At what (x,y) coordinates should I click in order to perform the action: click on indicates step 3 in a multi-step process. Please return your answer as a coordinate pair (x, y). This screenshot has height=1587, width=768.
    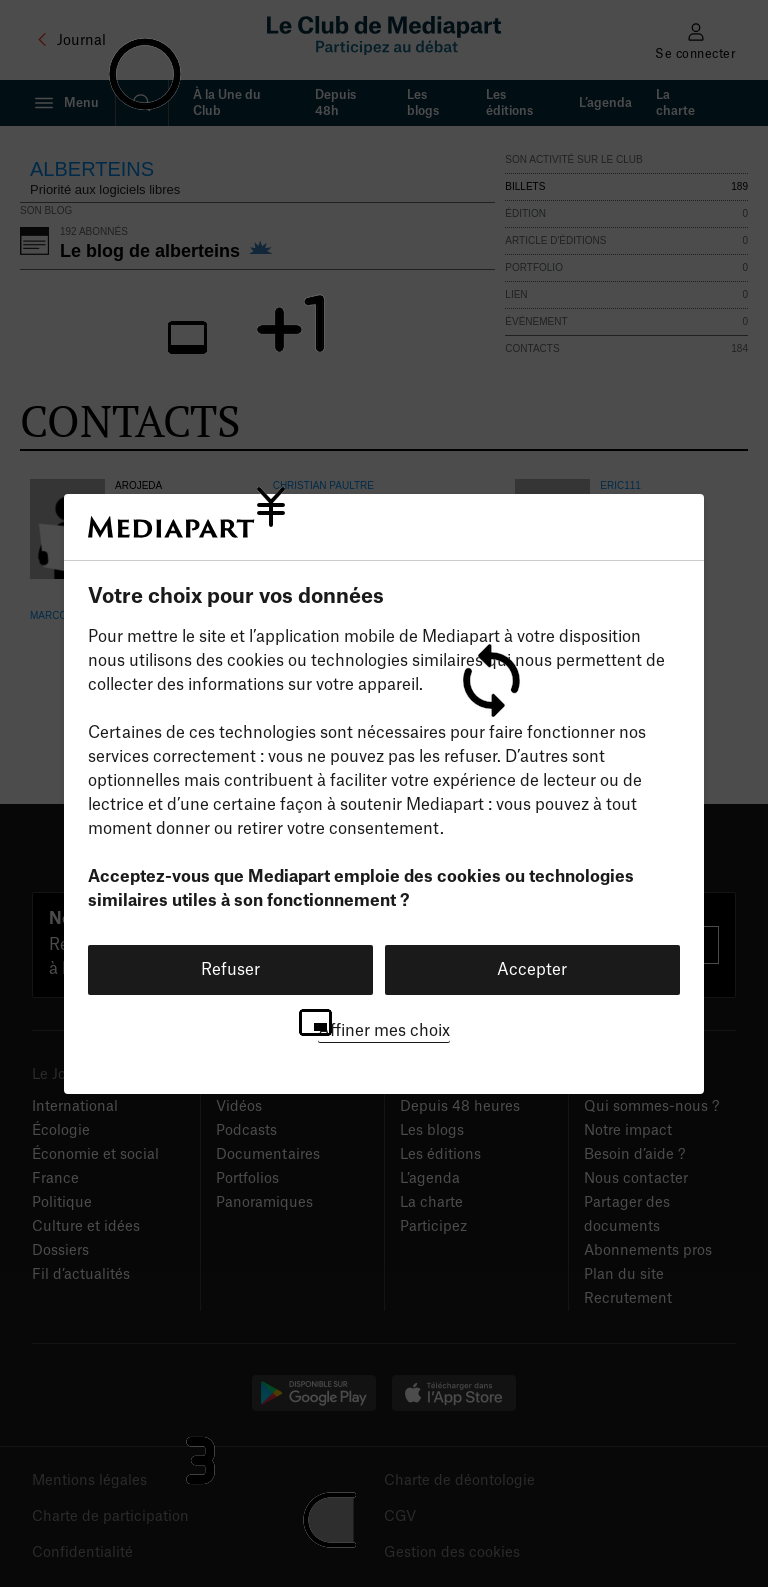
    Looking at the image, I should click on (200, 1460).